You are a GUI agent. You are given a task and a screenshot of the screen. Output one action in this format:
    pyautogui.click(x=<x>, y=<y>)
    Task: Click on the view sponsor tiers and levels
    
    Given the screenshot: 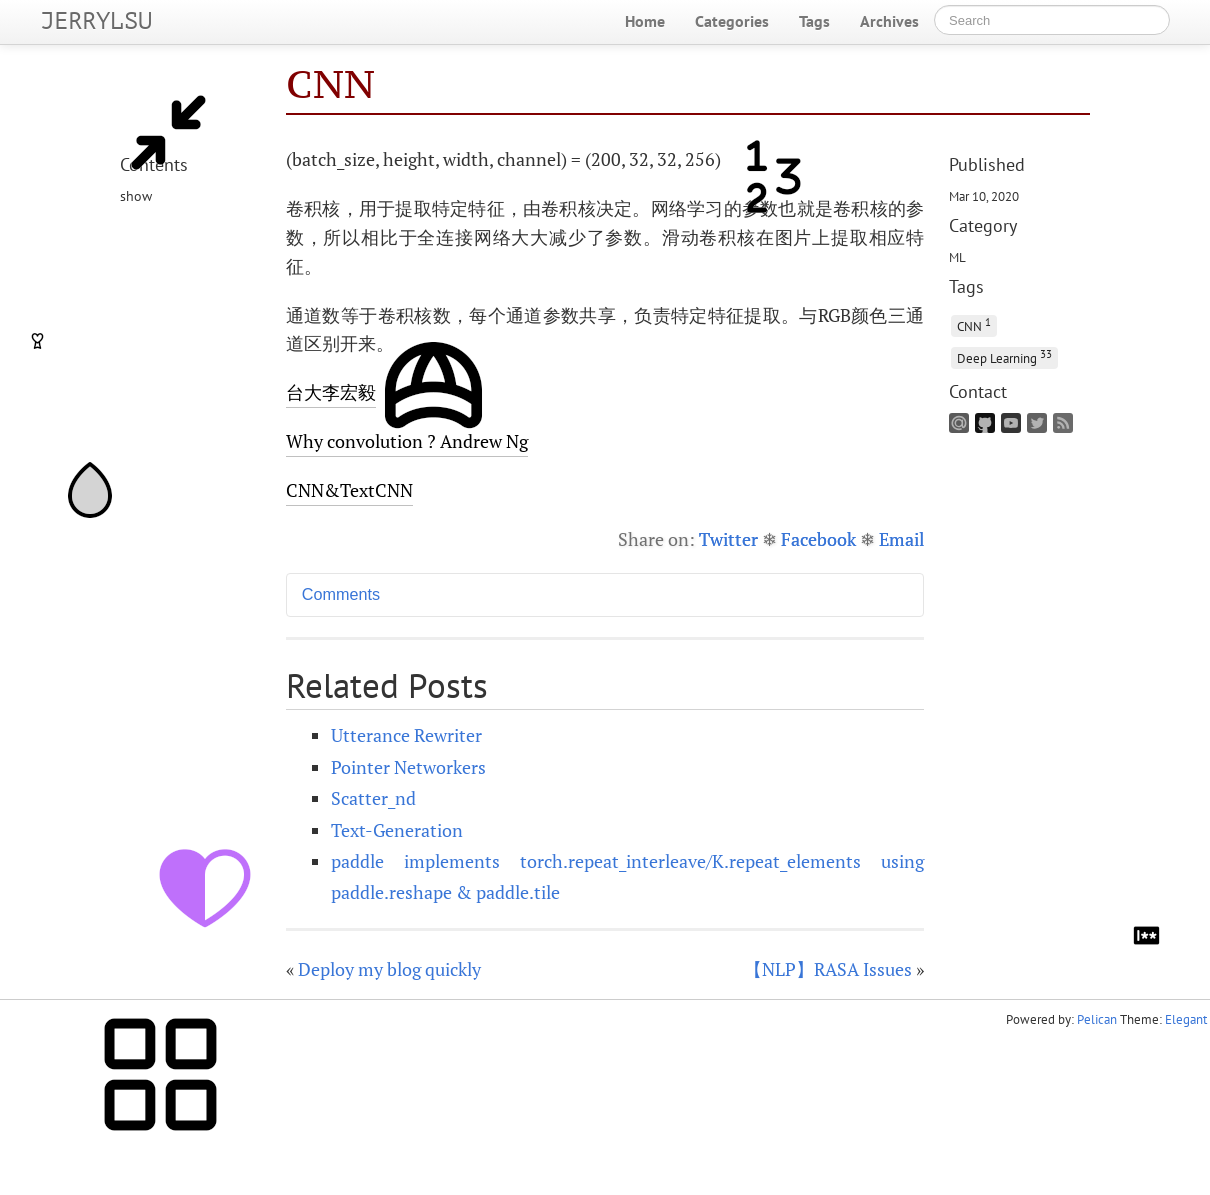 What is the action you would take?
    pyautogui.click(x=37, y=340)
    